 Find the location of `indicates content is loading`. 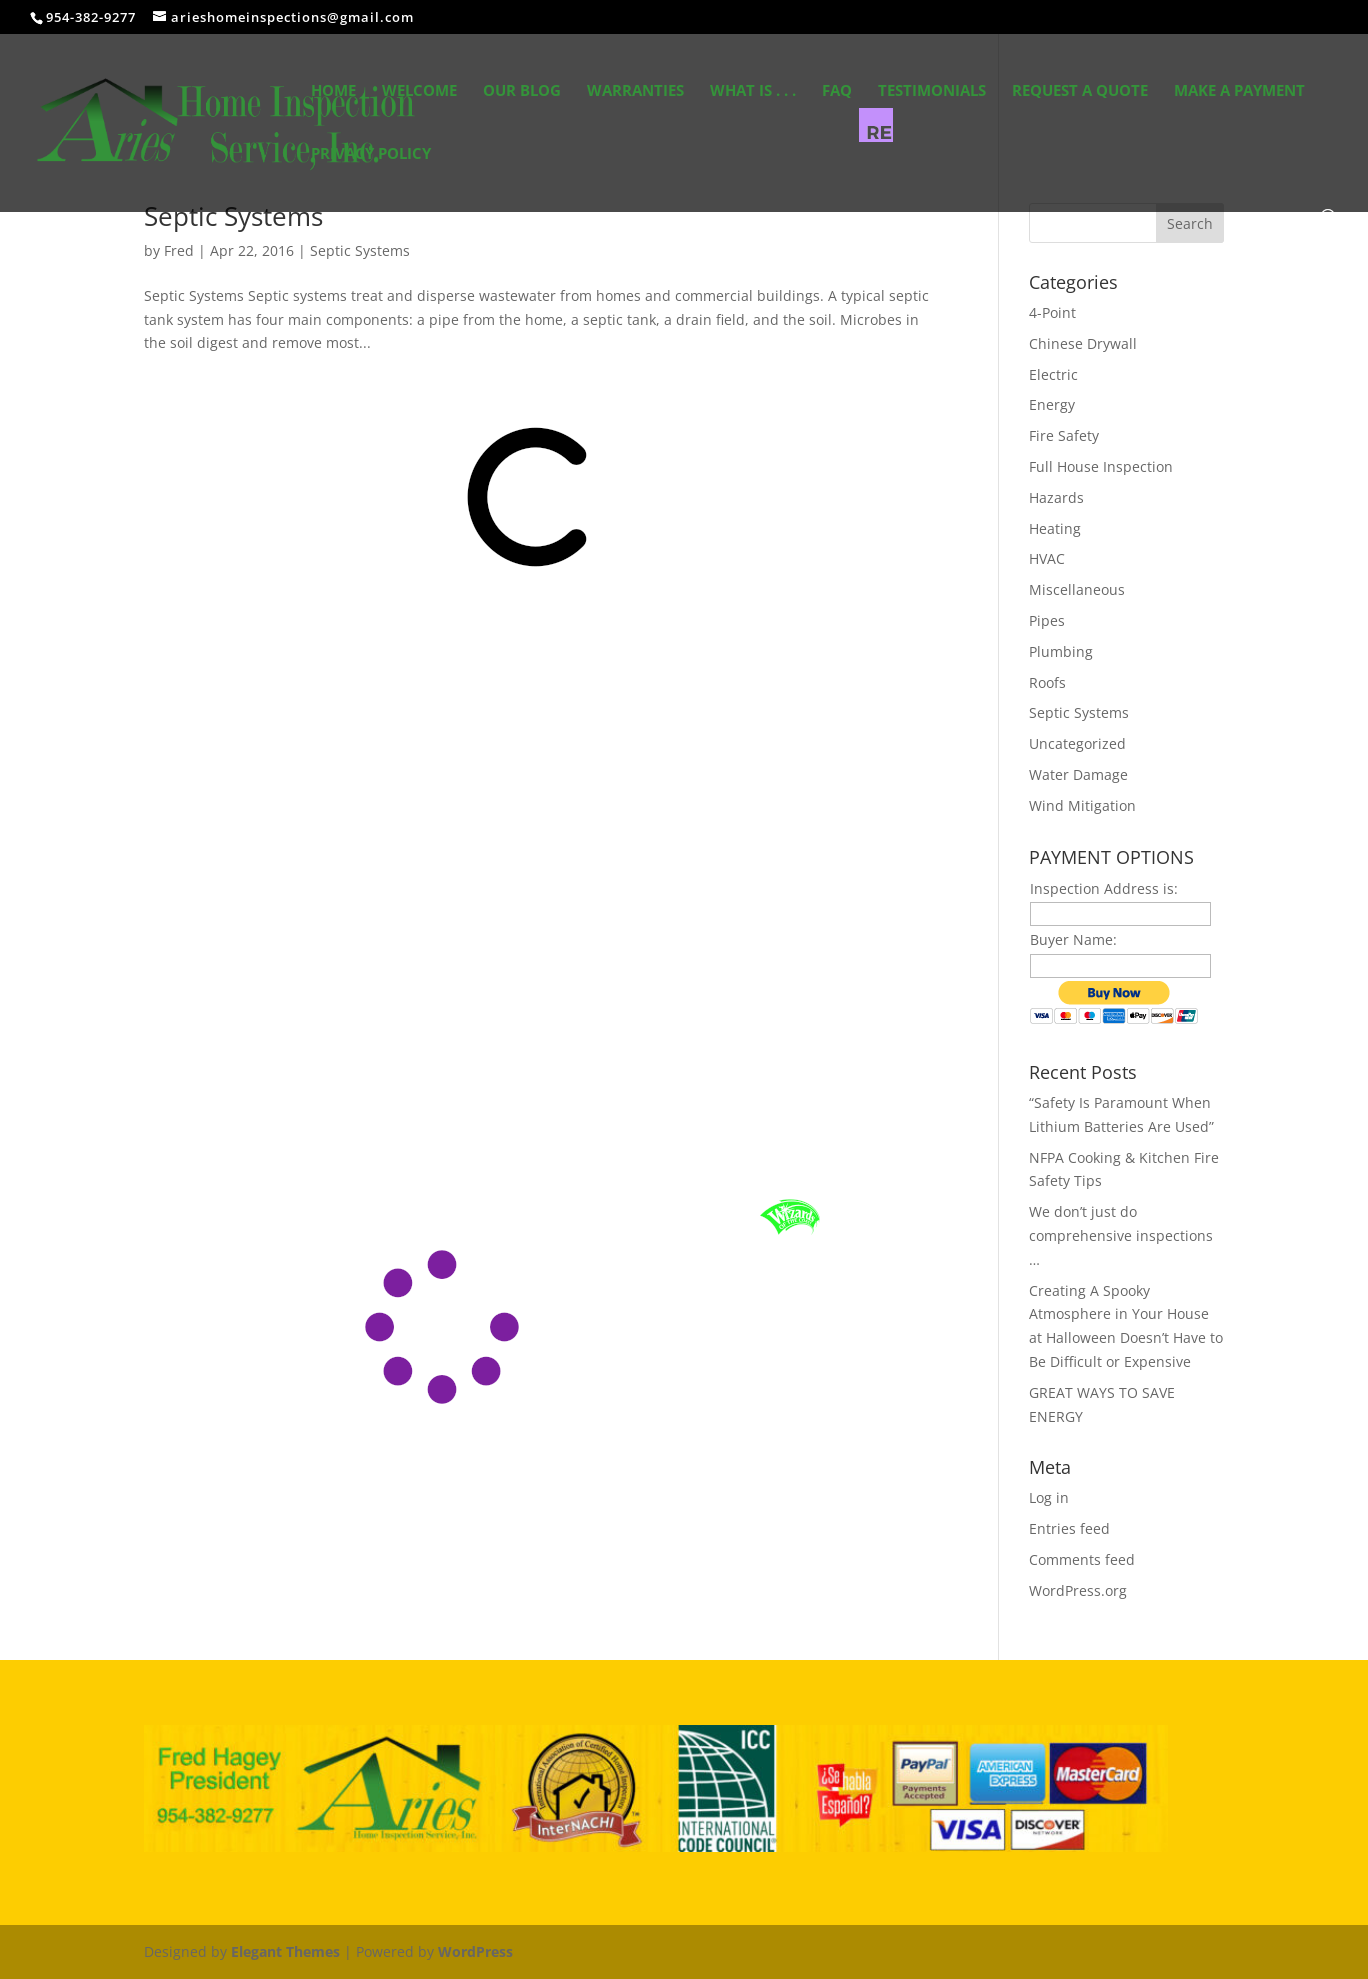

indicates content is loading is located at coordinates (442, 1327).